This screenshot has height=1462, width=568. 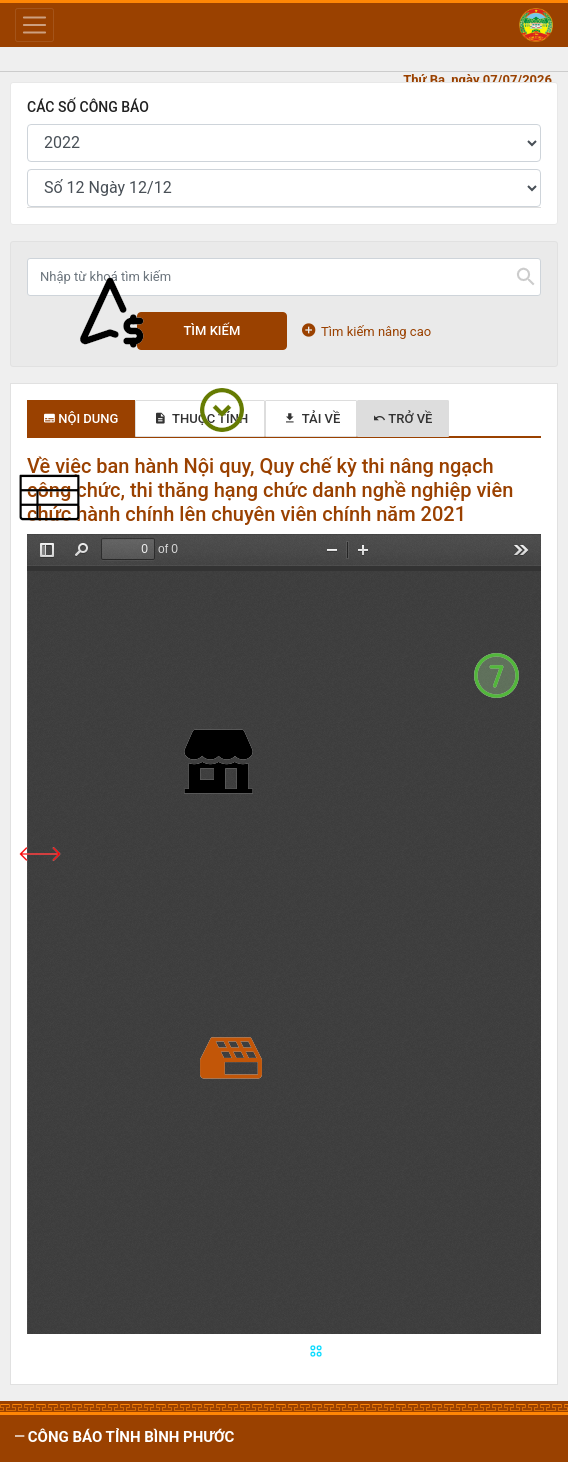 I want to click on expand dropdown menu or section, so click(x=222, y=410).